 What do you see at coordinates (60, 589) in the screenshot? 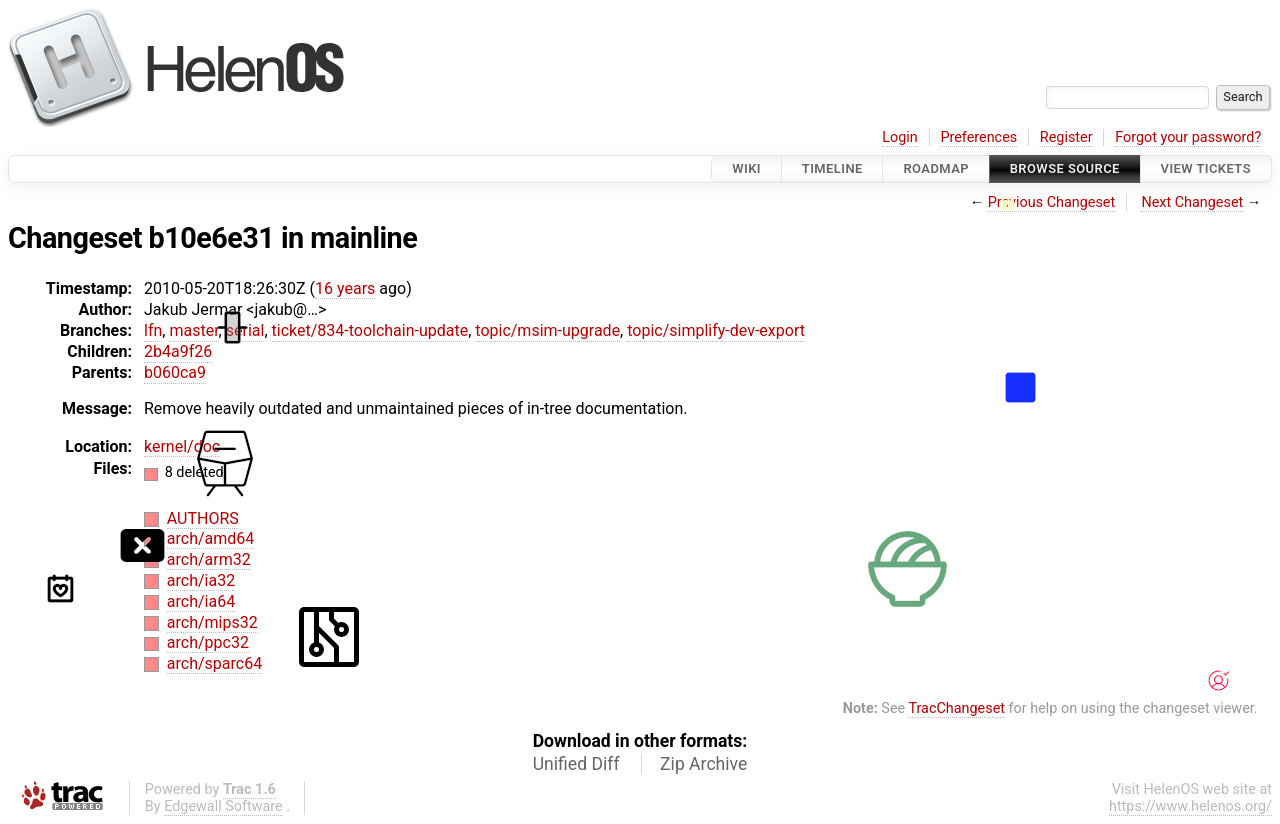
I see `view favorite or loved events` at bounding box center [60, 589].